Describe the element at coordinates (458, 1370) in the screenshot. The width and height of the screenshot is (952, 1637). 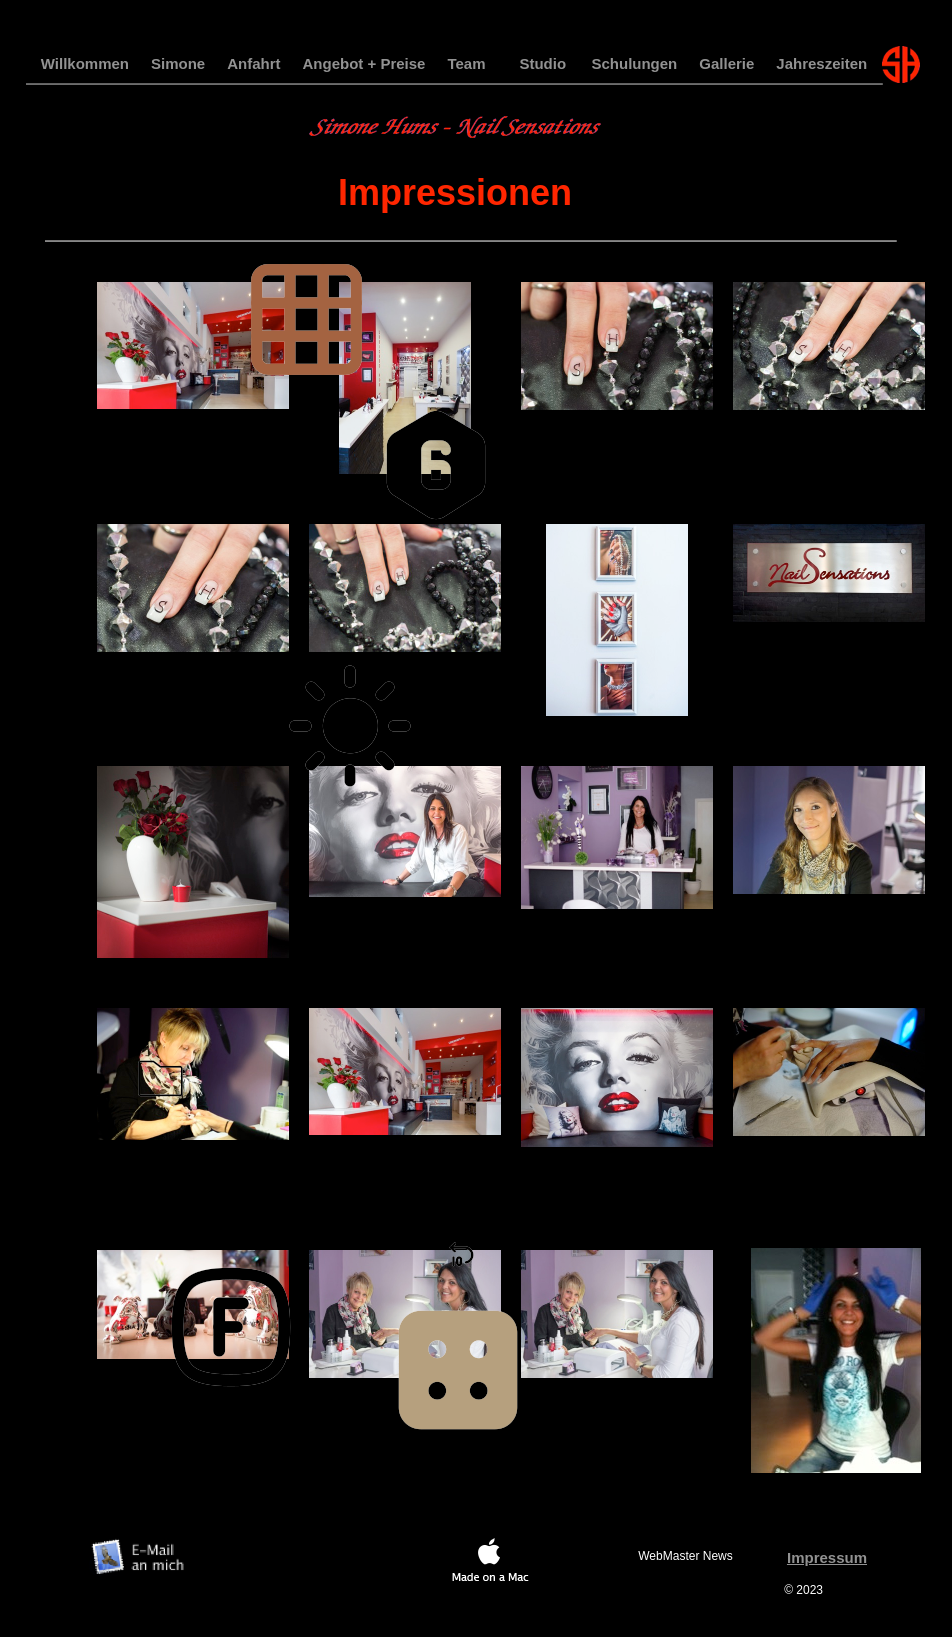
I see `randomize or shuffle content` at that location.